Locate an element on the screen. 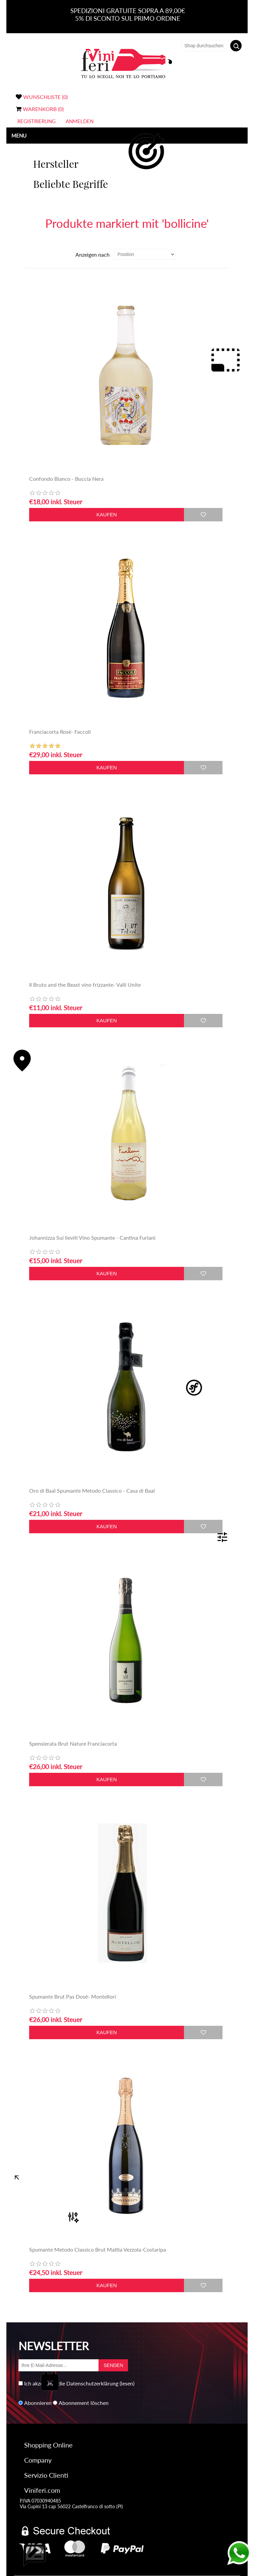 Image resolution: width=254 pixels, height=2576 pixels. view project goals or milestones is located at coordinates (146, 151).